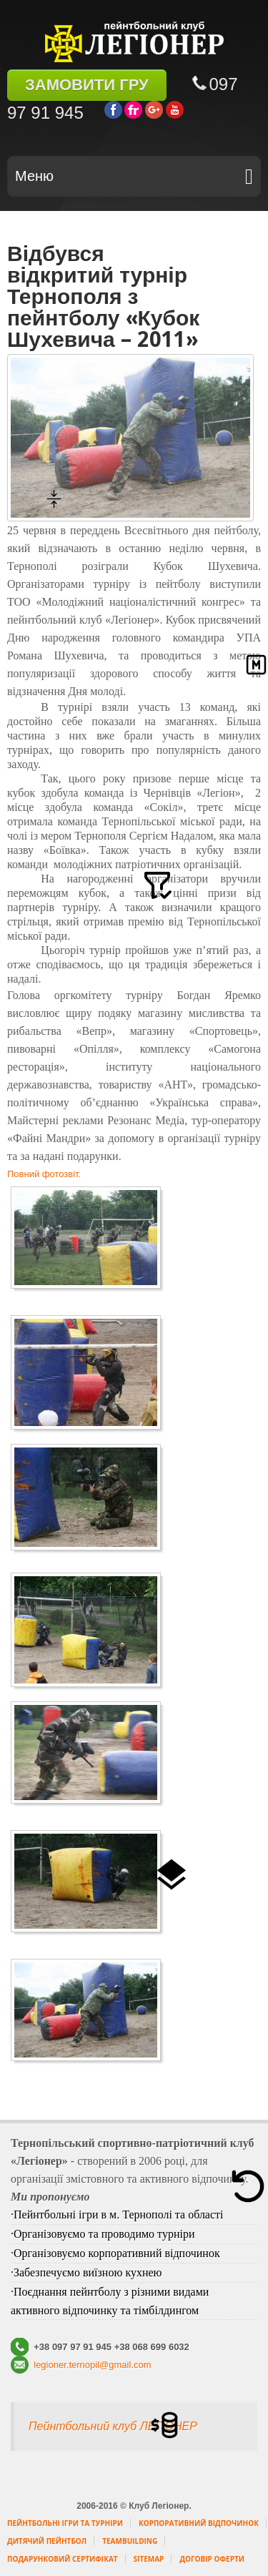 The height and width of the screenshot is (2576, 268). What do you see at coordinates (248, 2186) in the screenshot?
I see `undo the last action` at bounding box center [248, 2186].